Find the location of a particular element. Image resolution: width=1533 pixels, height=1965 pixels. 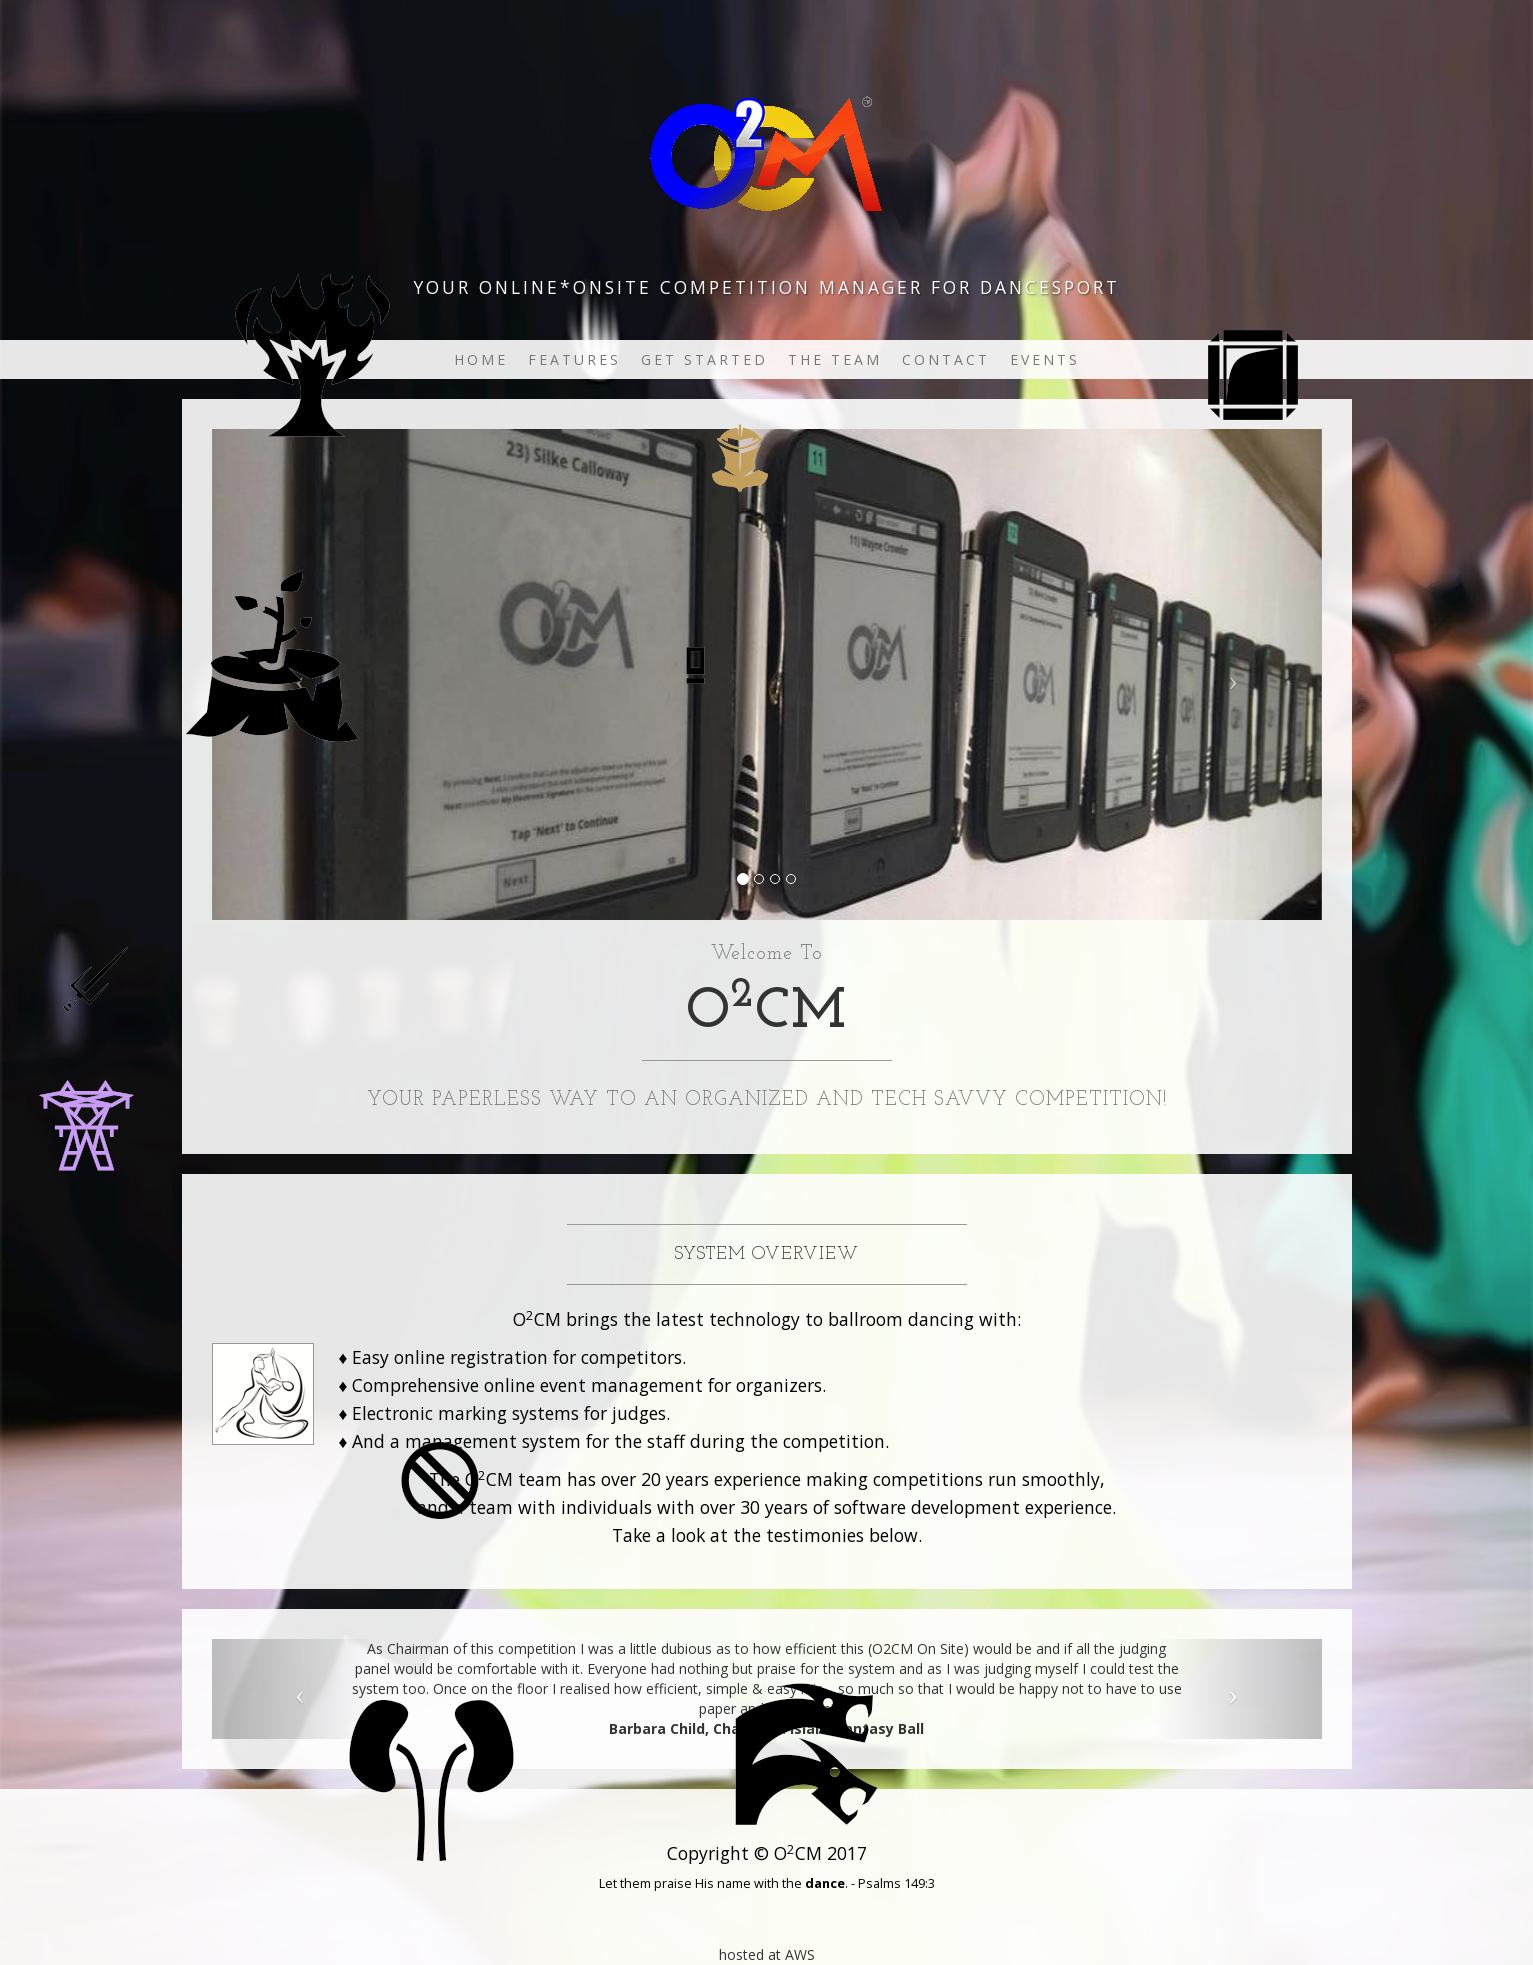

indicates power grid or electrical infrastructure is located at coordinates (86, 1127).